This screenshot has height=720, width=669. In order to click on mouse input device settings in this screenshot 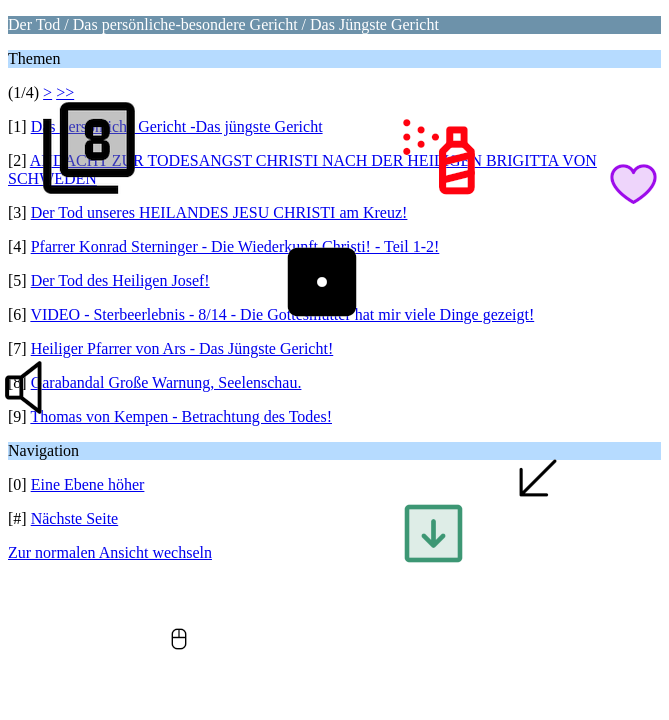, I will do `click(179, 639)`.